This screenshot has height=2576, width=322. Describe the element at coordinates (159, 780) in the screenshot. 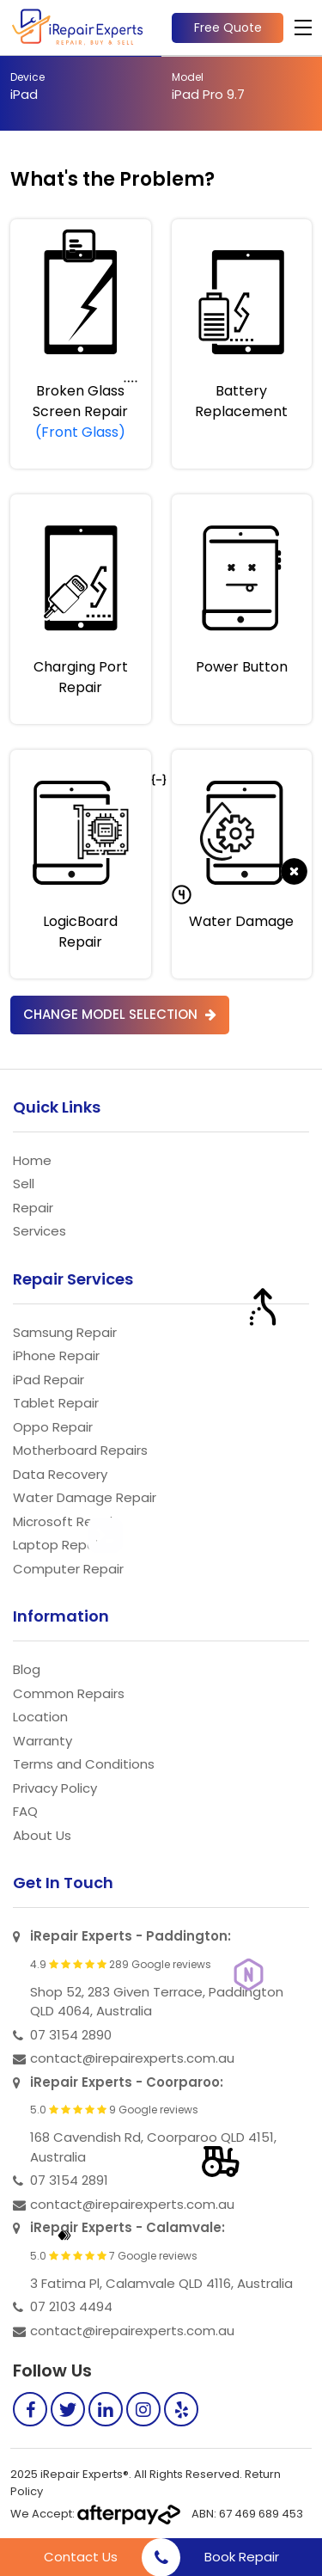

I see `remove a code block or snippet` at that location.